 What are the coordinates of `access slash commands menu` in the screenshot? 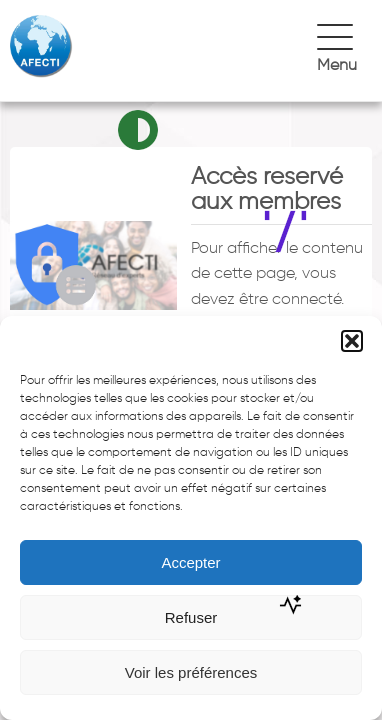 It's located at (285, 231).